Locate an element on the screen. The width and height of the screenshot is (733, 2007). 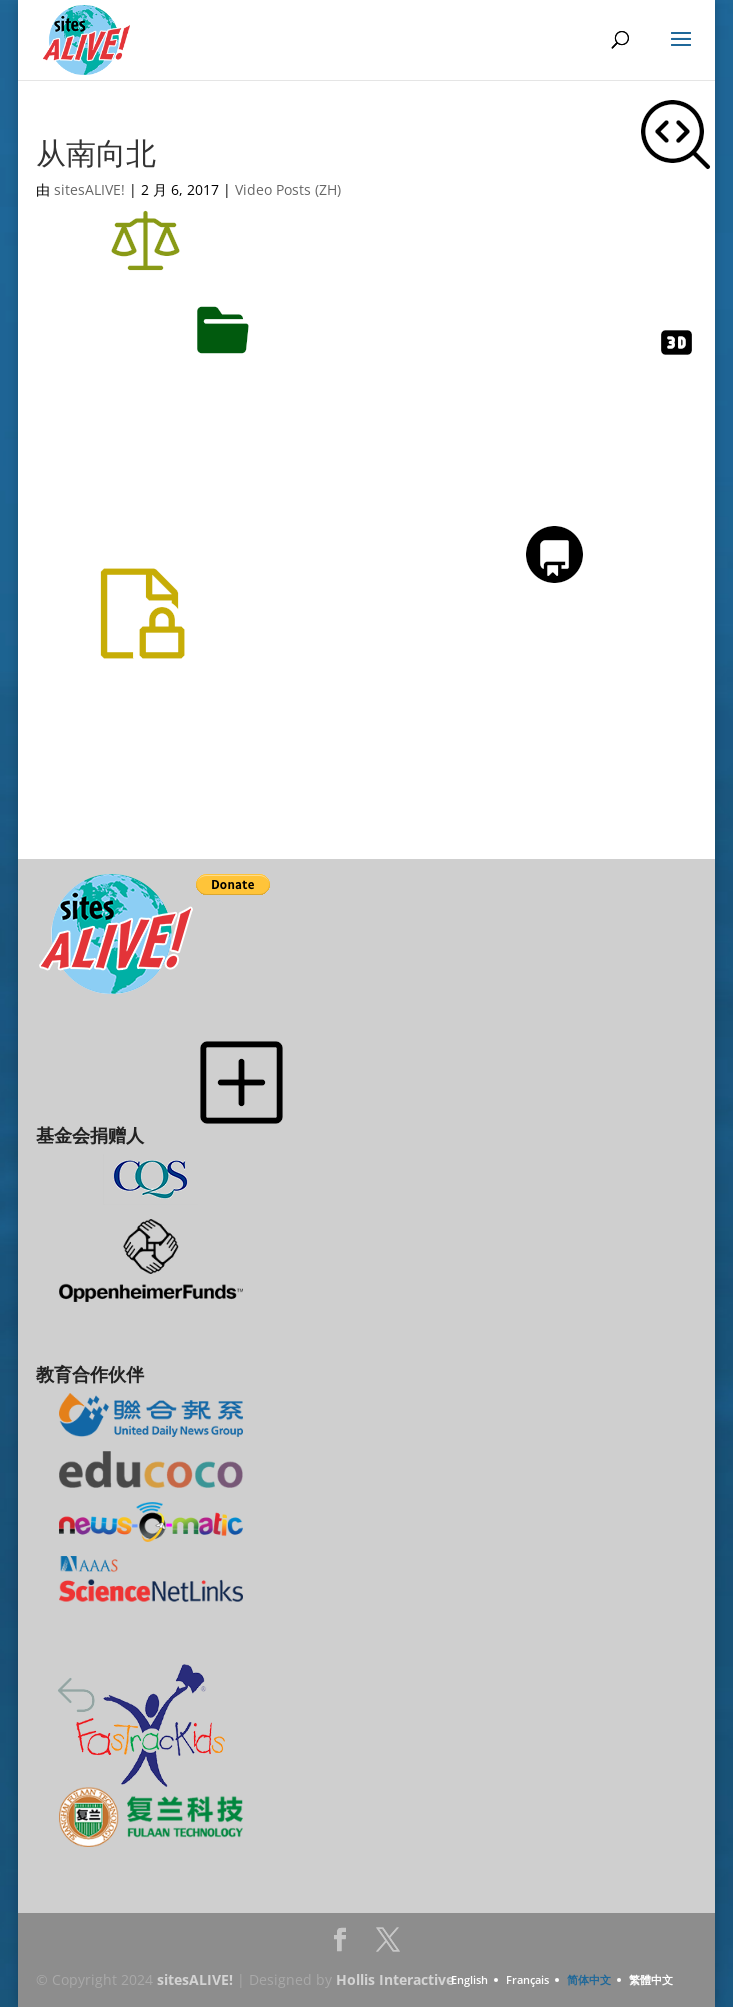
create a private gist or secret snippet is located at coordinates (139, 613).